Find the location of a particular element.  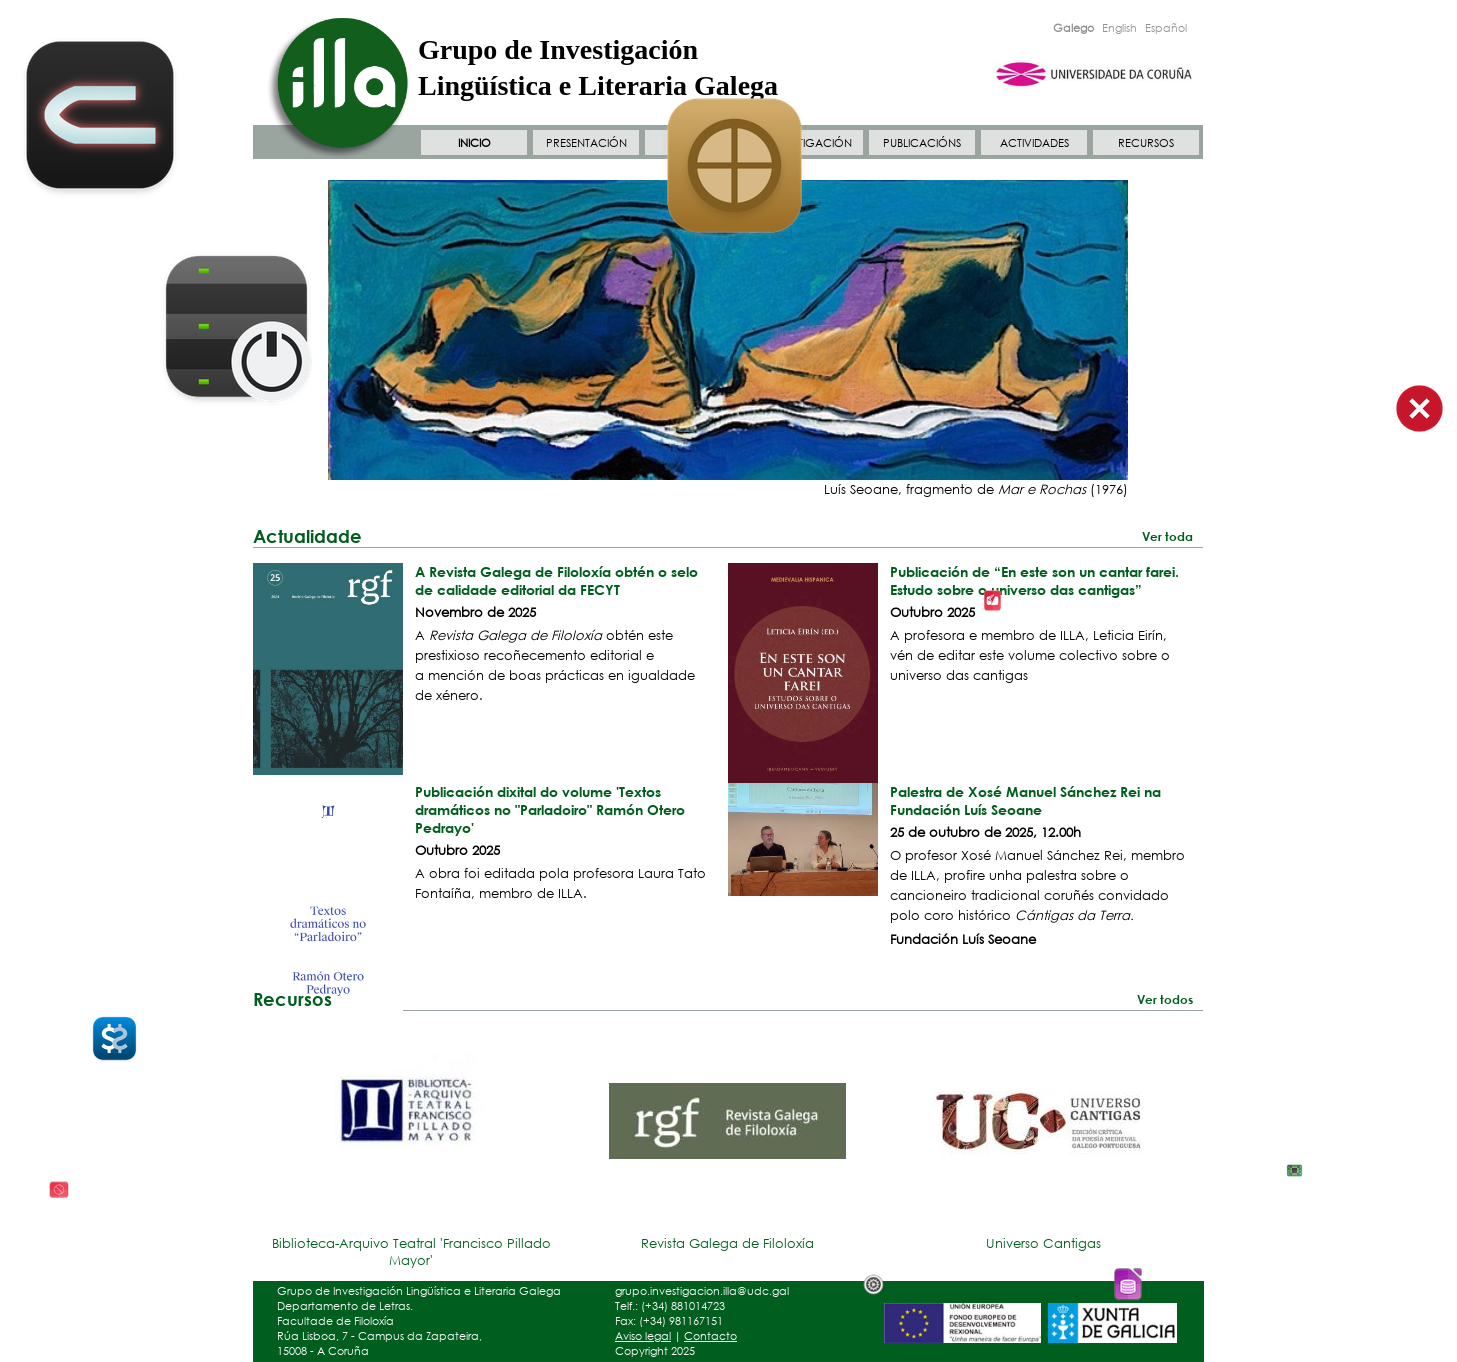

open cpu-x system information utility is located at coordinates (1294, 1170).